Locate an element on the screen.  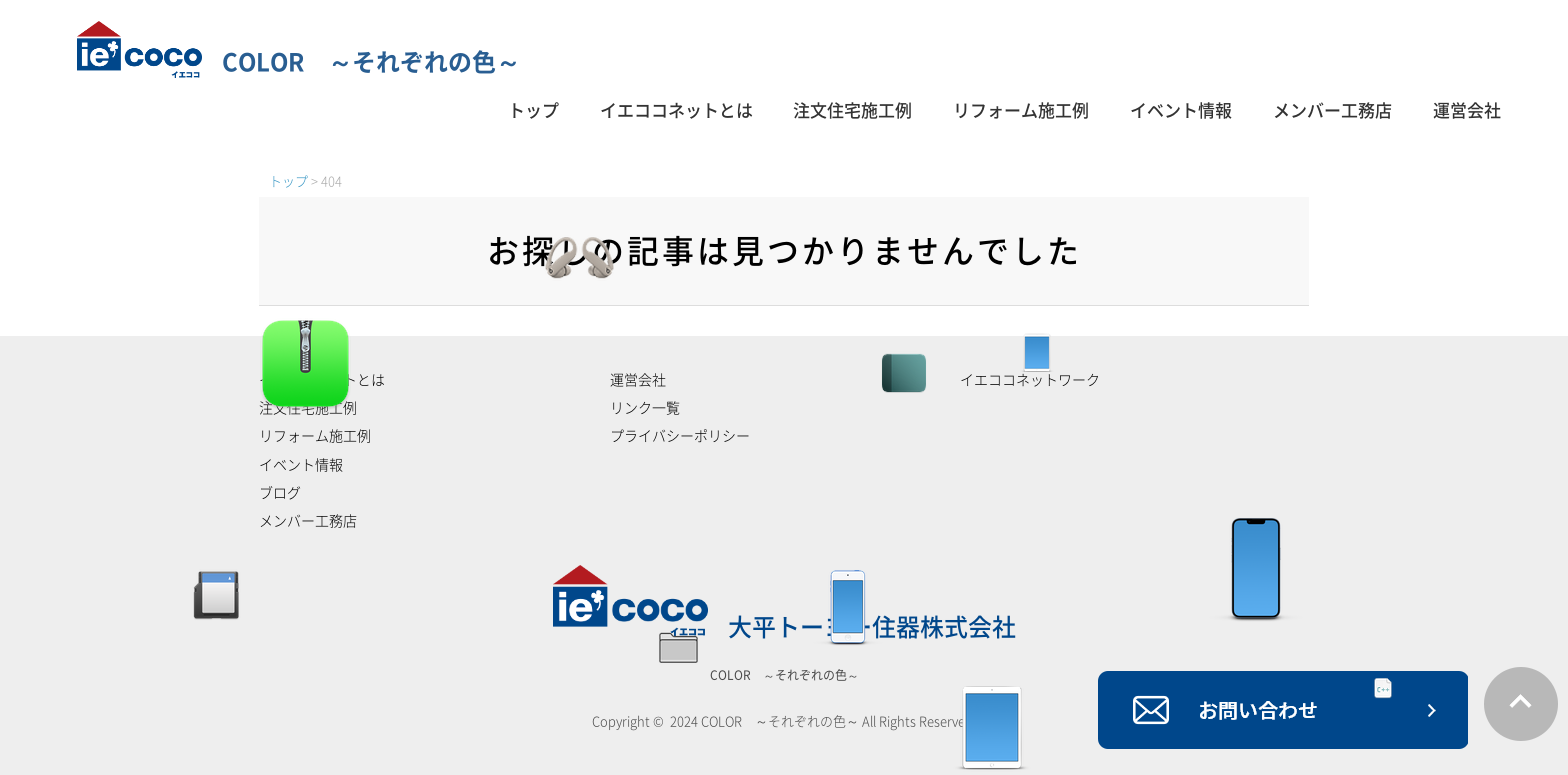
connect to wireless earbuds is located at coordinates (579, 260).